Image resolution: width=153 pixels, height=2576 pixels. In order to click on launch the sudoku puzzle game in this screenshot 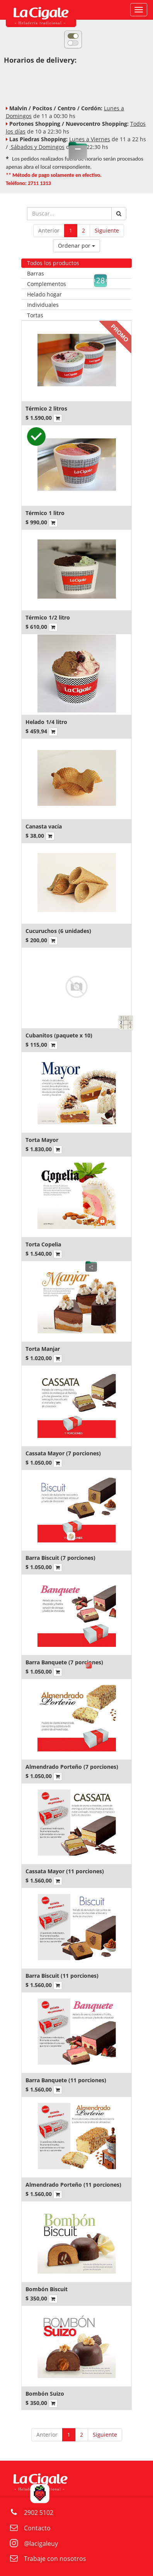, I will do `click(126, 1022)`.